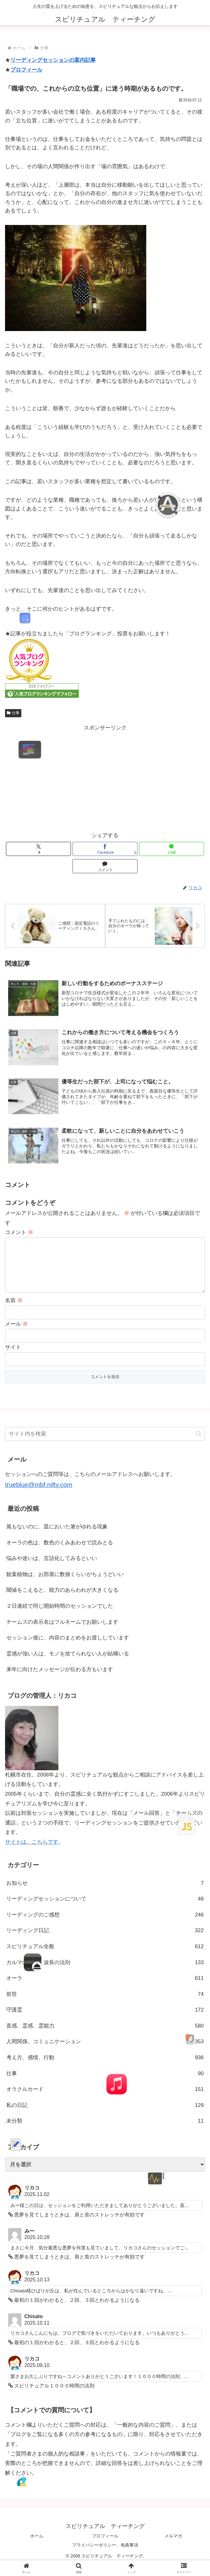 The height and width of the screenshot is (2576, 210). Describe the element at coordinates (21, 2482) in the screenshot. I see `open visual blend preview application` at that location.